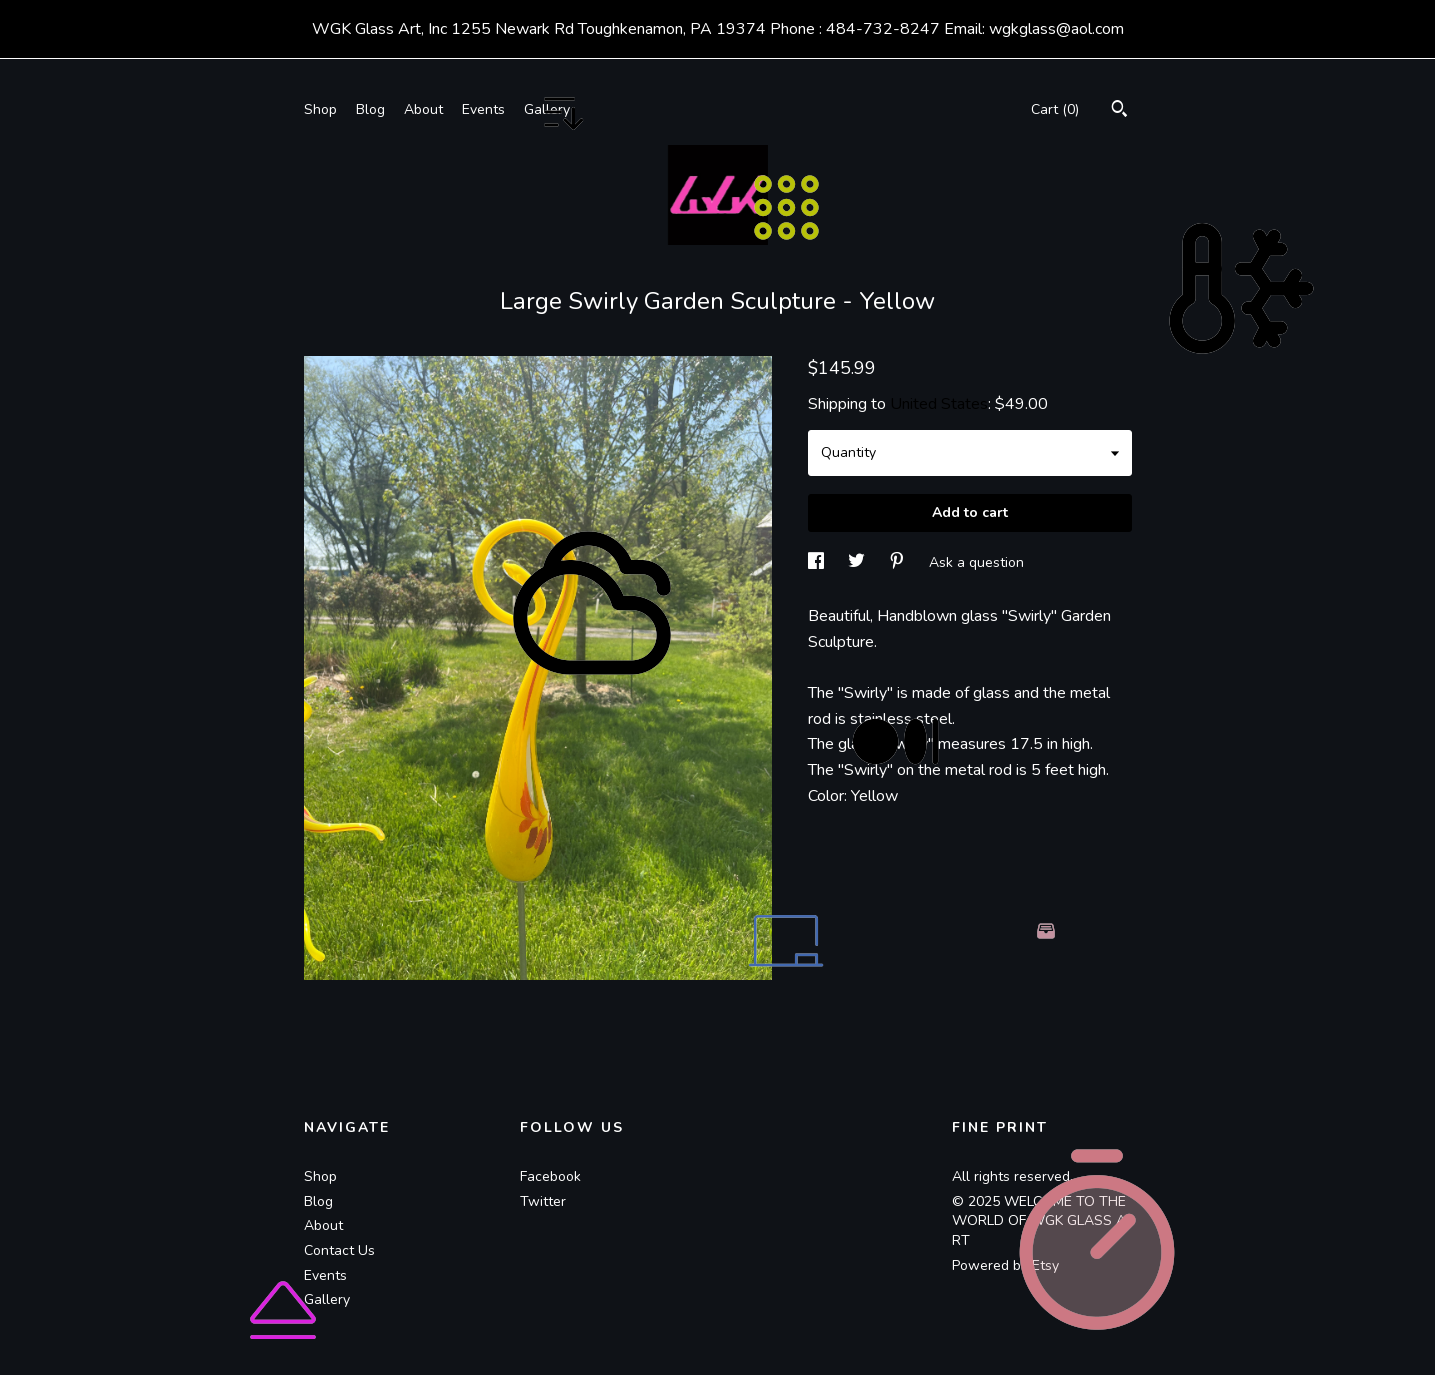 This screenshot has width=1435, height=1375. What do you see at coordinates (592, 603) in the screenshot?
I see `indicates cloudy weather conditions` at bounding box center [592, 603].